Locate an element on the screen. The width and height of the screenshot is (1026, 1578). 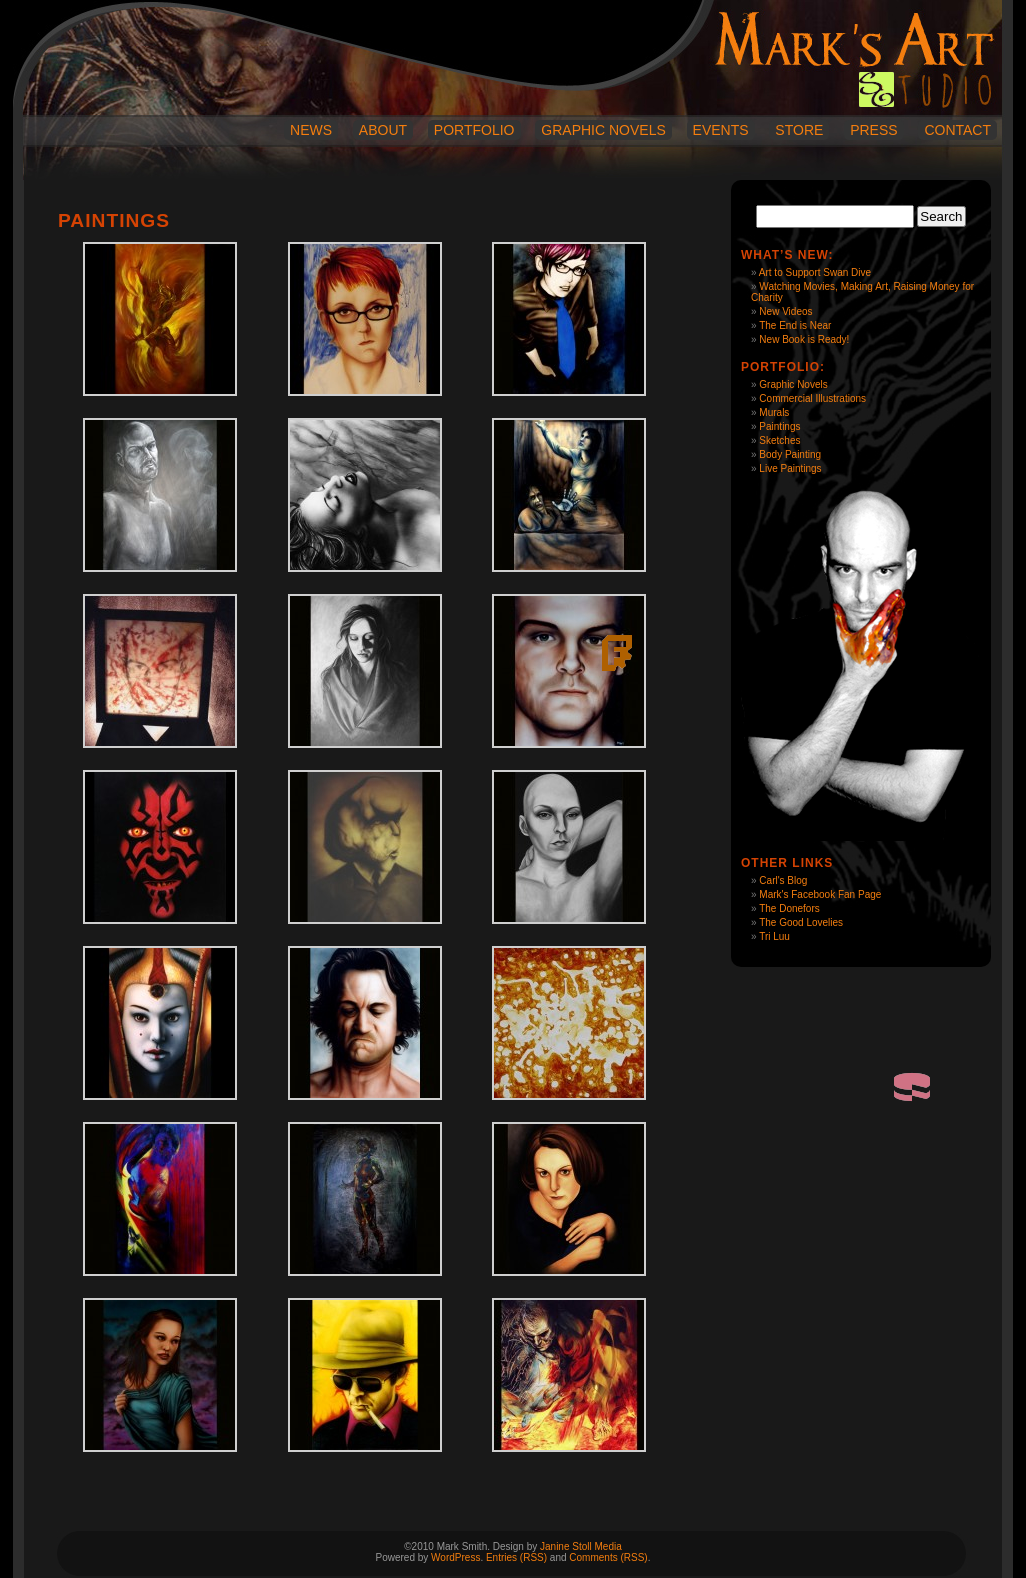
CakePHP framework logo is located at coordinates (912, 1087).